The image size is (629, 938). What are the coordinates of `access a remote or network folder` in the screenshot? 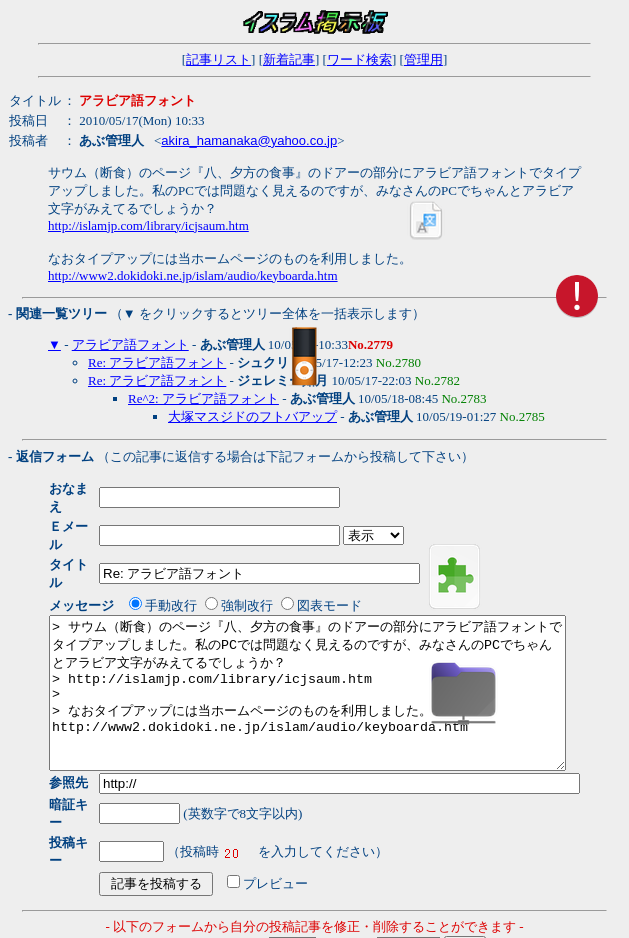 It's located at (463, 692).